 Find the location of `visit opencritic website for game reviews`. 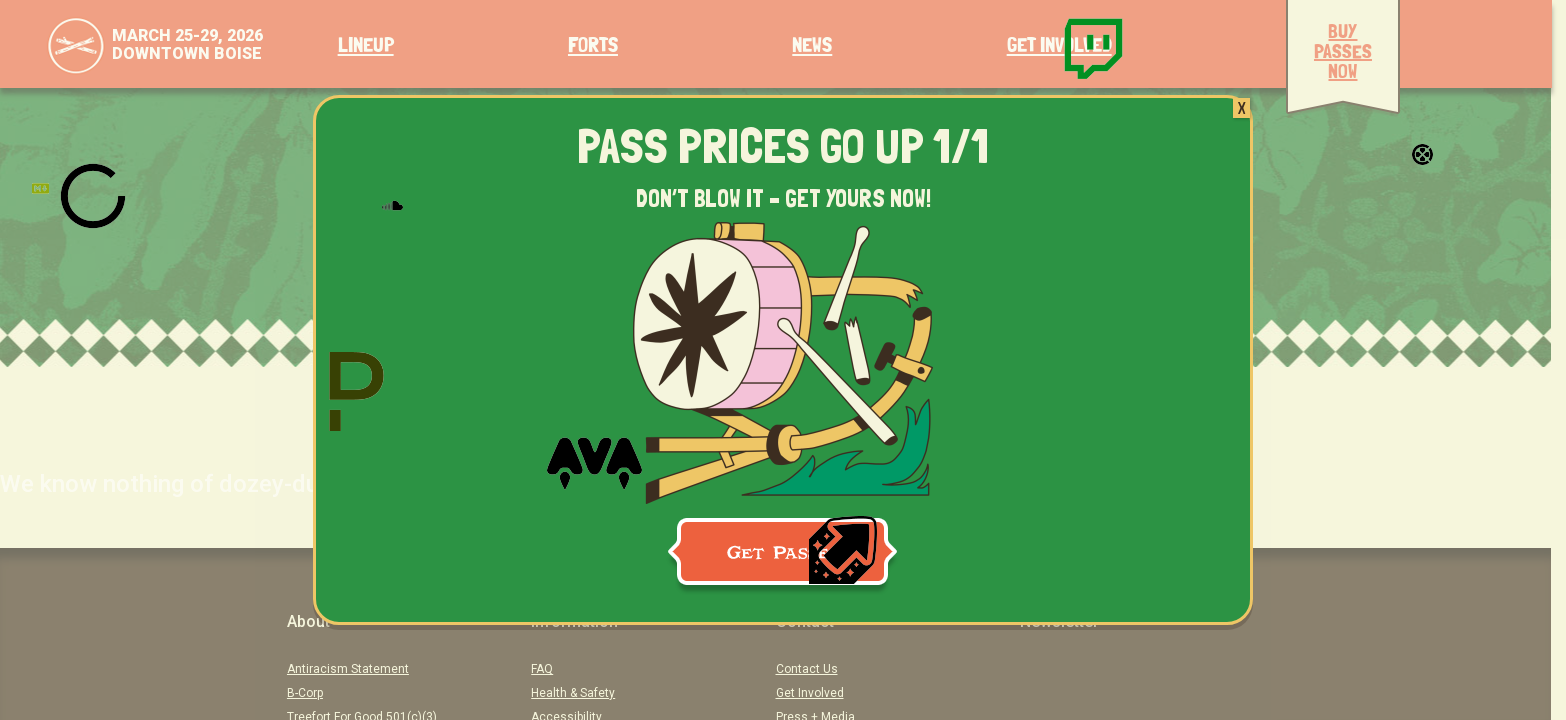

visit opencritic website for game reviews is located at coordinates (1422, 154).